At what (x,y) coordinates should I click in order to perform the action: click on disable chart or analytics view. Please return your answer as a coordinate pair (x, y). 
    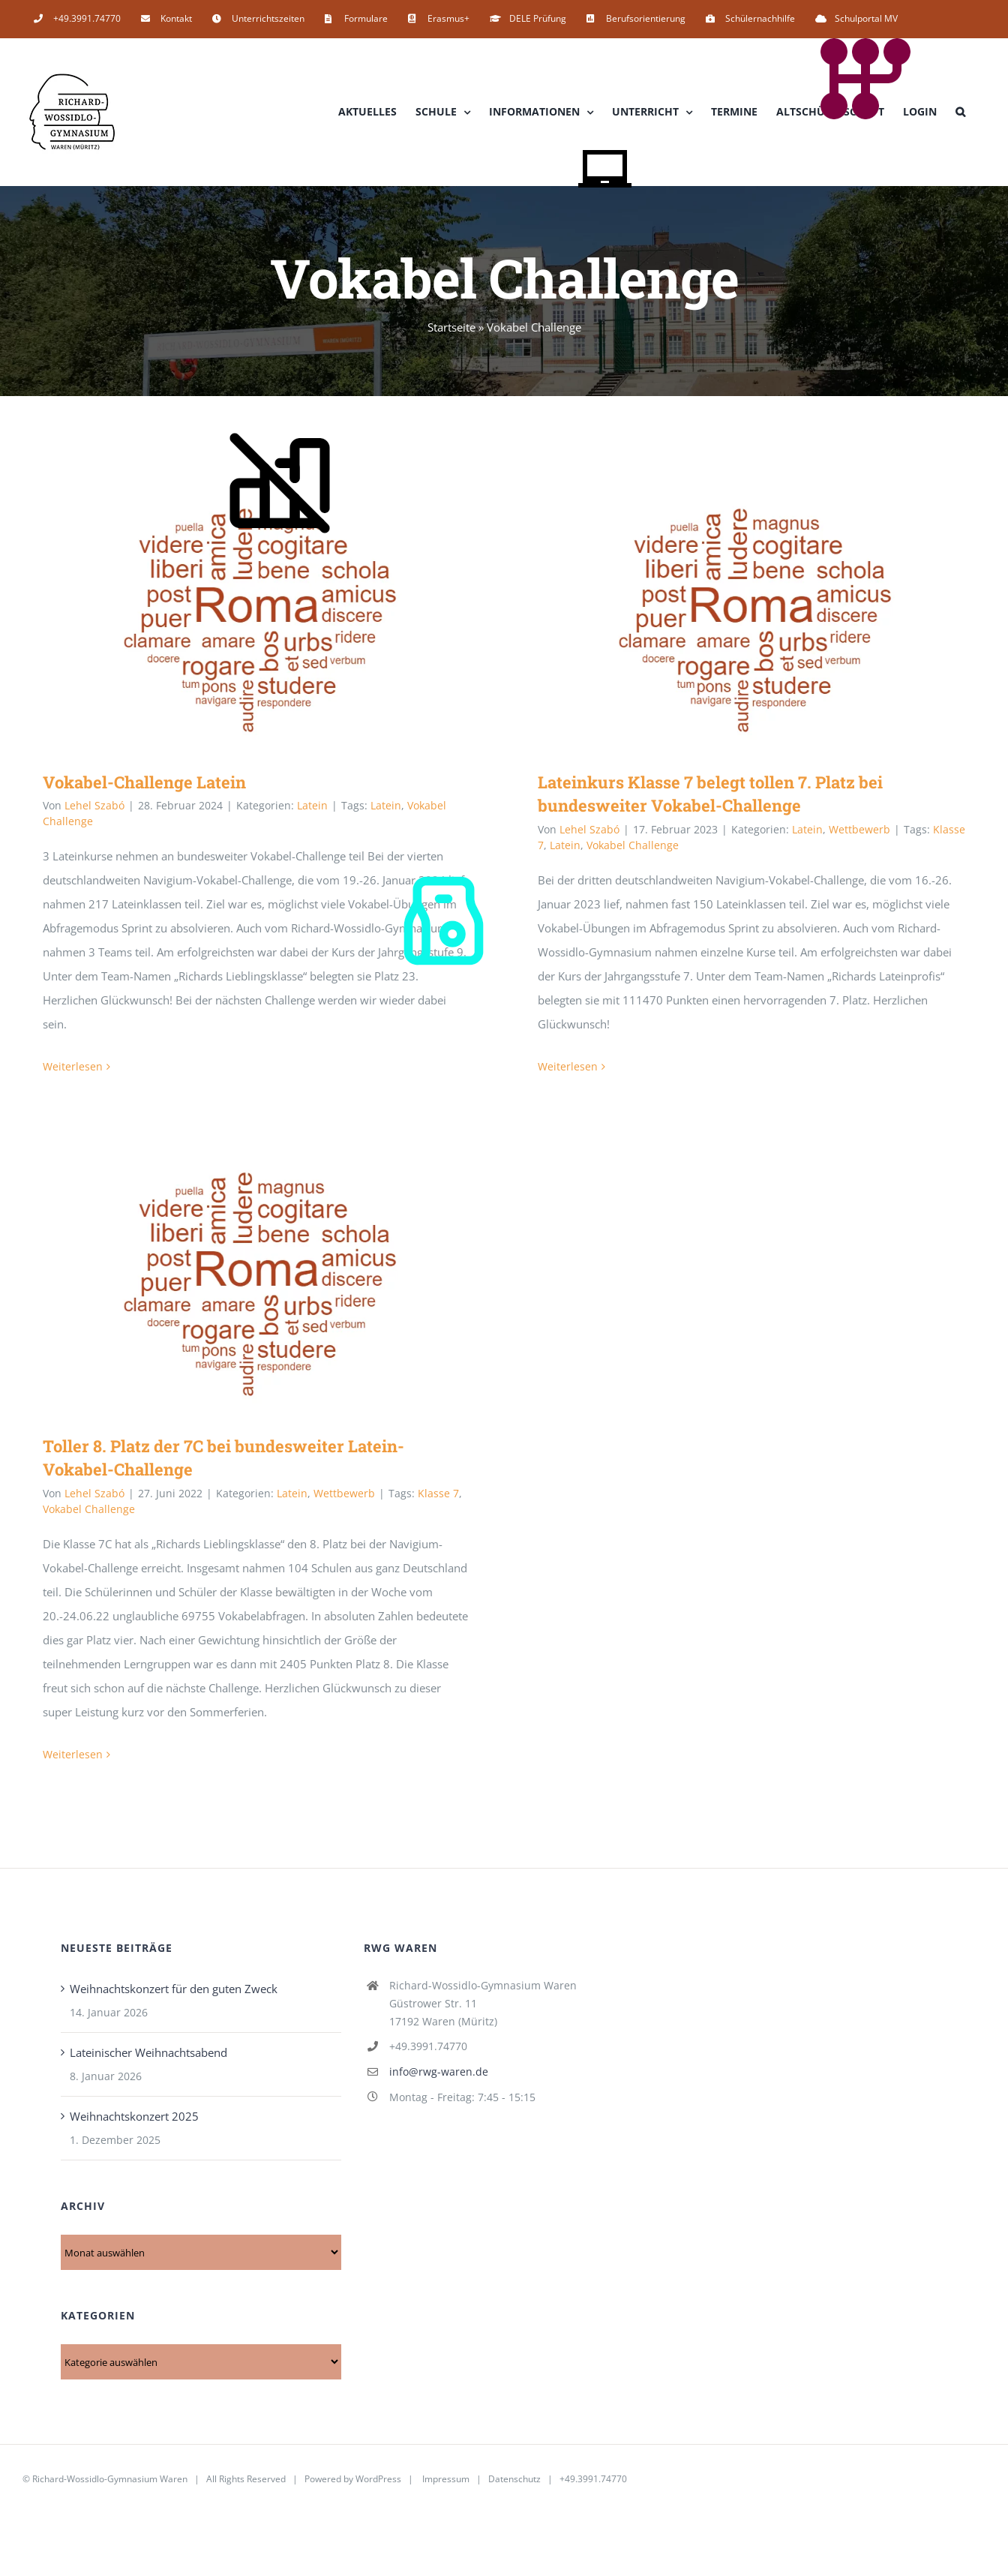
    Looking at the image, I should click on (280, 483).